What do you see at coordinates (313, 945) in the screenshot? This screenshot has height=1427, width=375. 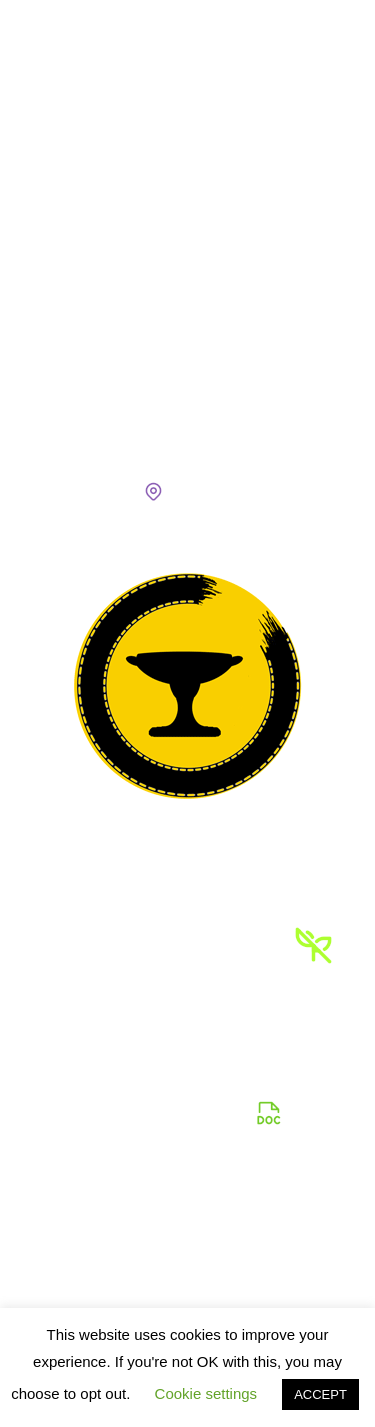 I see `disable plant or garden tracking` at bounding box center [313, 945].